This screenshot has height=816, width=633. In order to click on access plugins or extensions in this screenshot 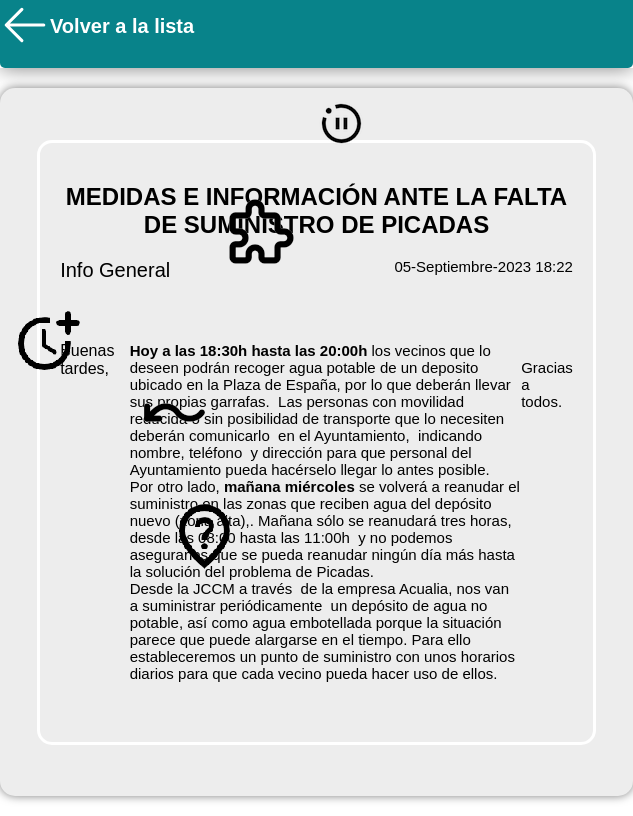, I will do `click(261, 231)`.